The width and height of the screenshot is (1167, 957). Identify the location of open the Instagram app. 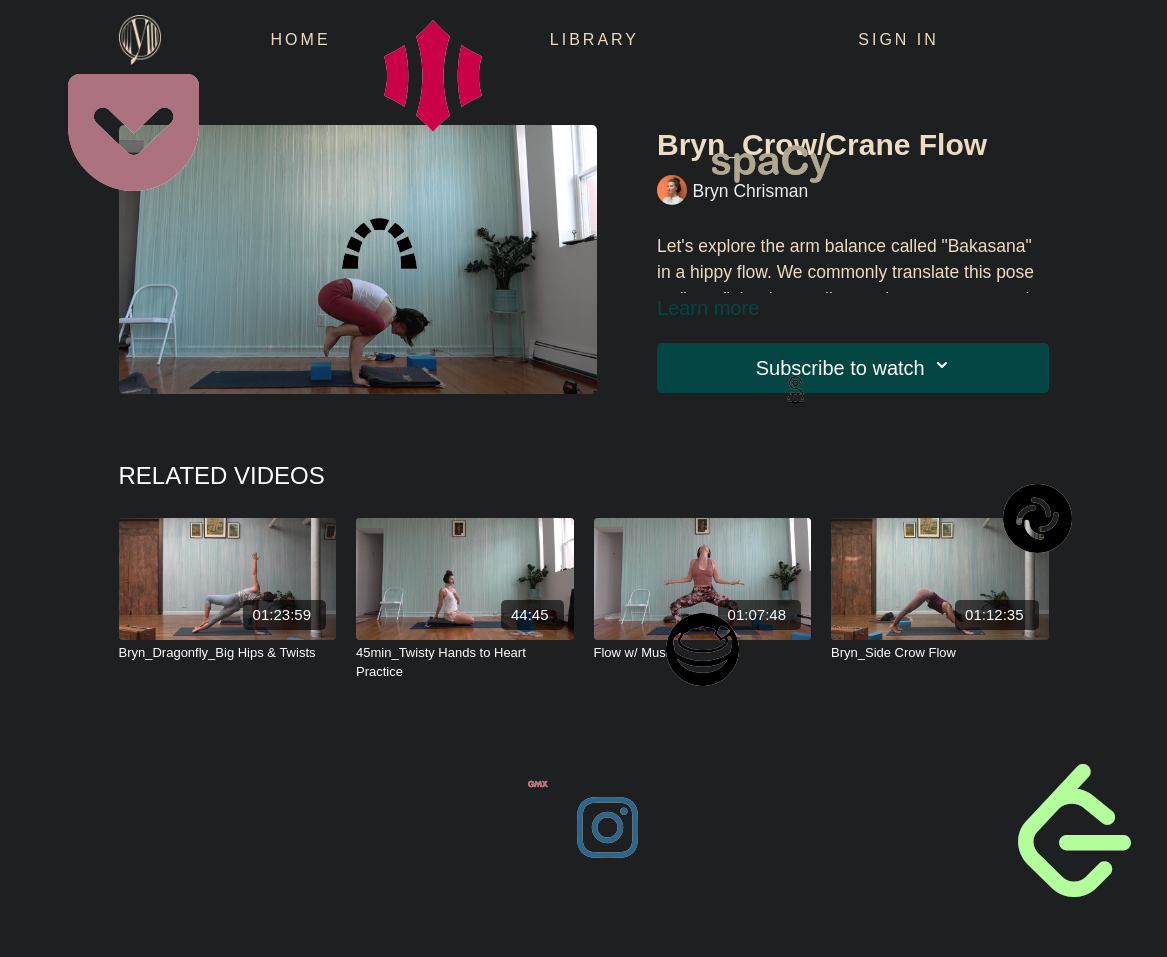
(607, 827).